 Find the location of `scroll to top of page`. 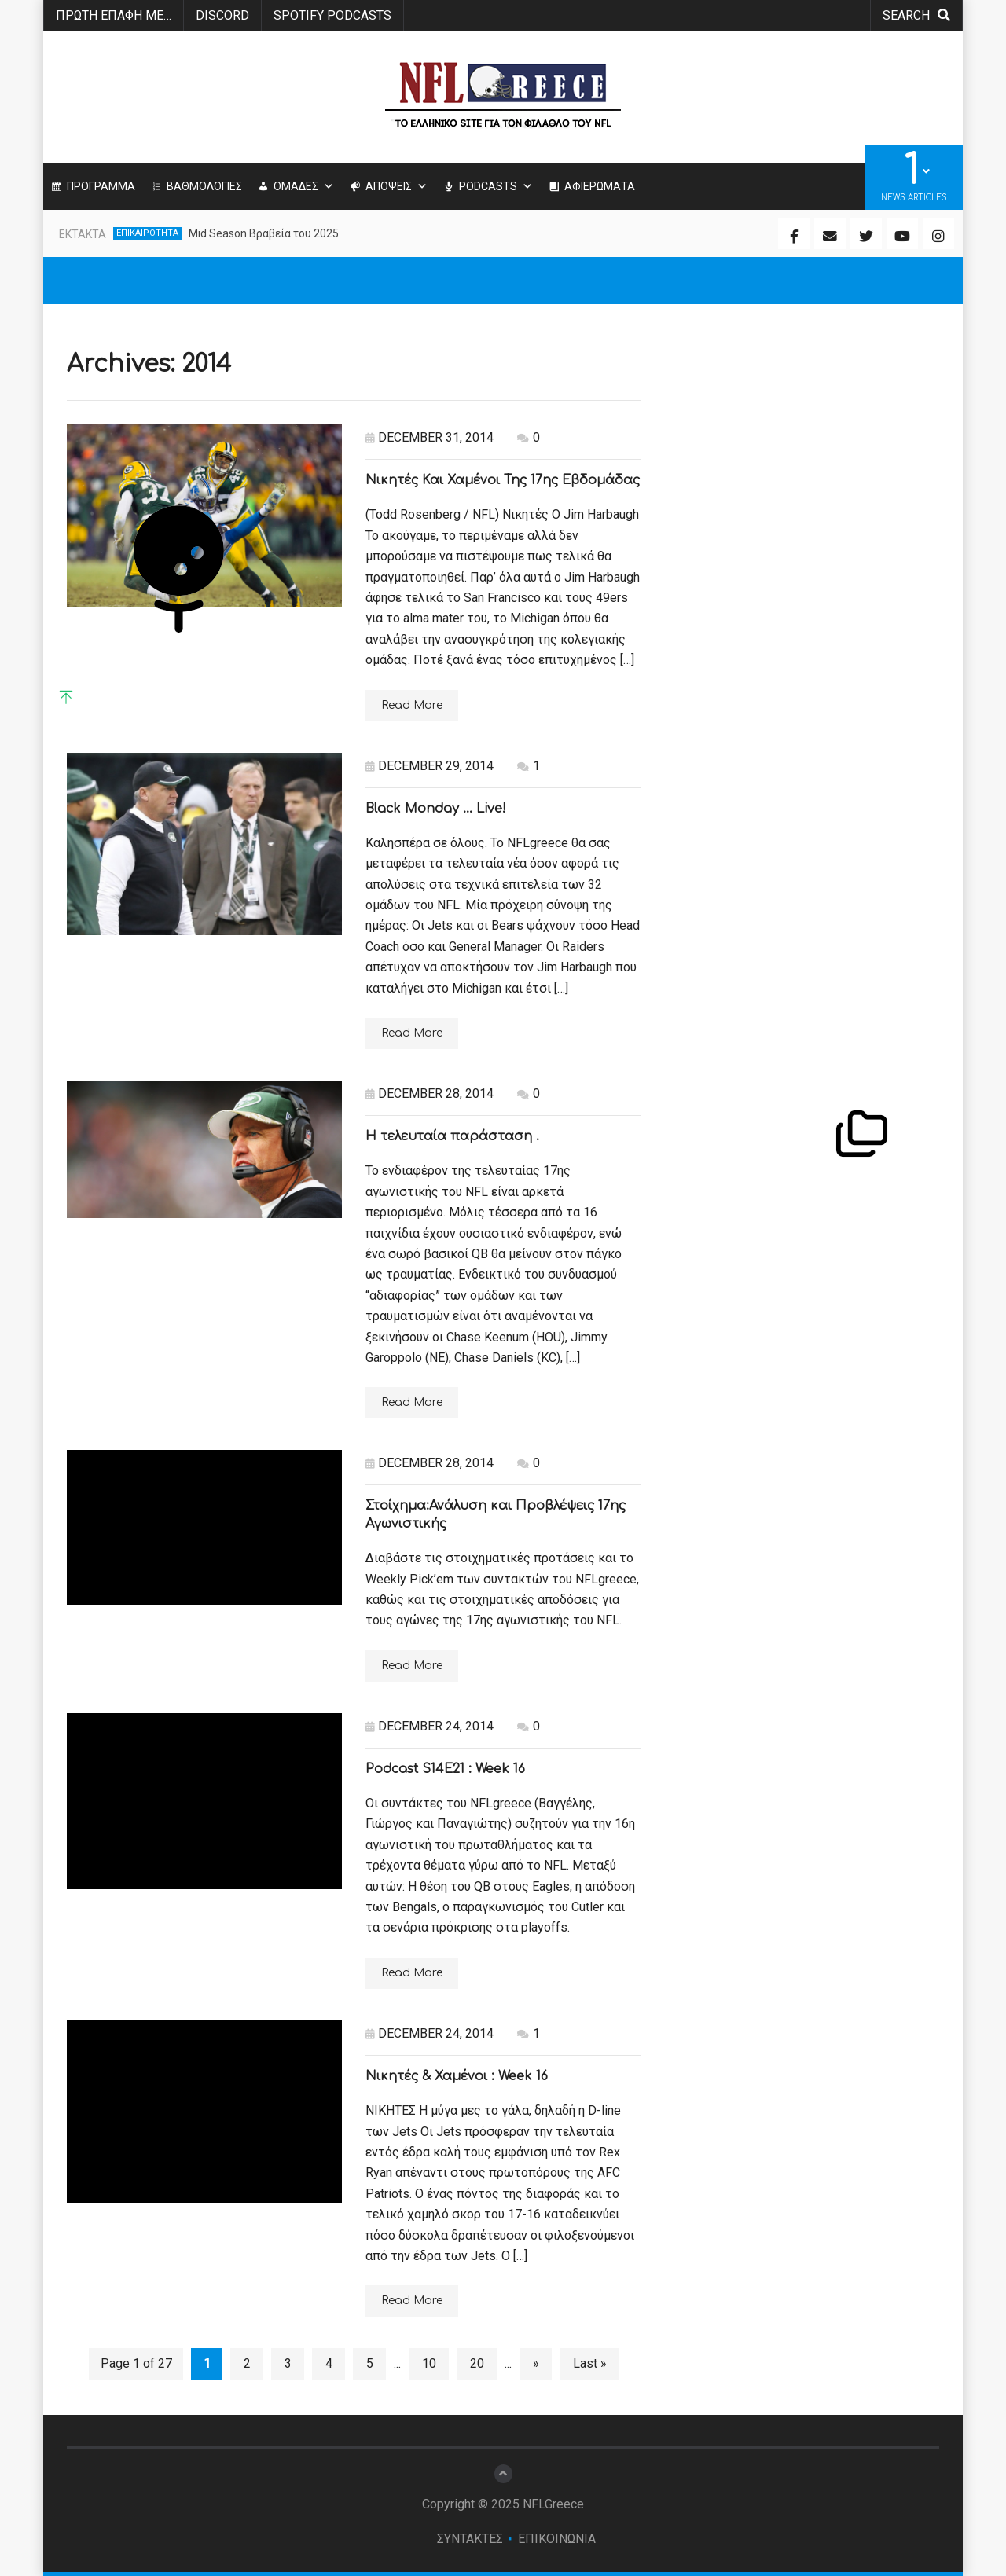

scroll to top of page is located at coordinates (66, 697).